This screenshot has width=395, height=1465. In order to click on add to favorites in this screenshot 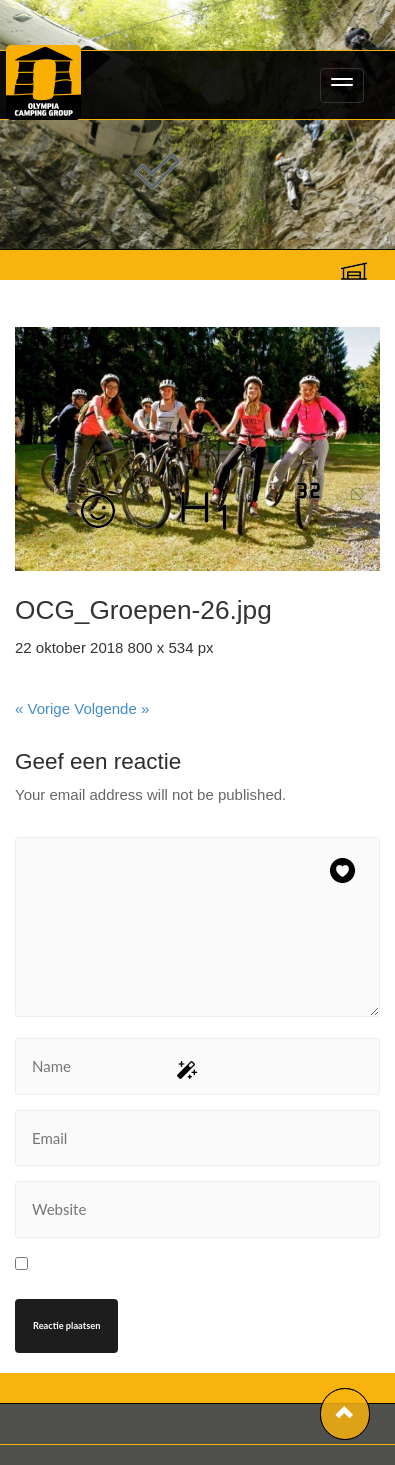, I will do `click(342, 870)`.